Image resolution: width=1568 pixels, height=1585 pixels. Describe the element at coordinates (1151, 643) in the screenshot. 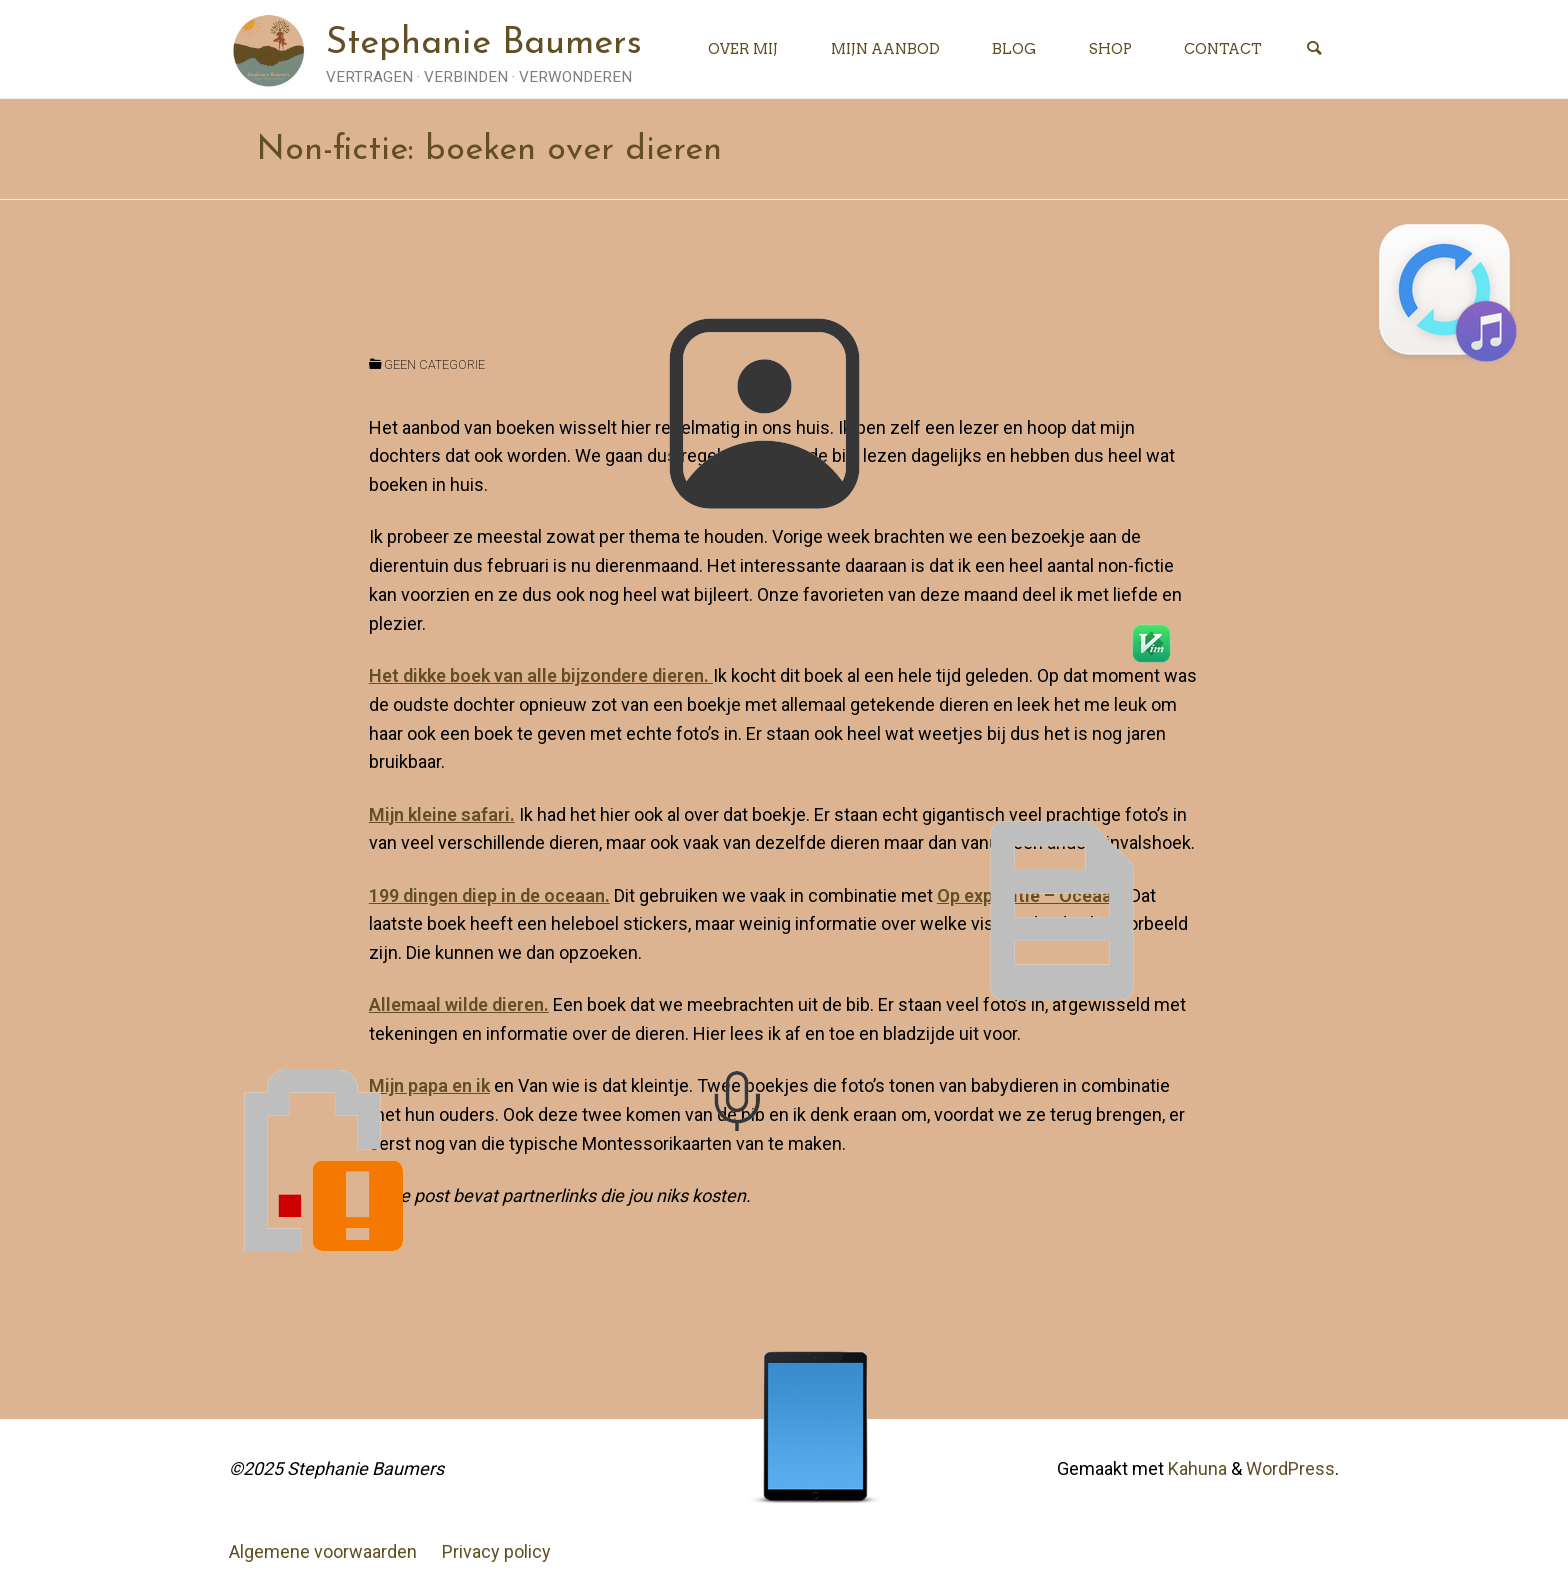

I see `open vim text editor` at that location.